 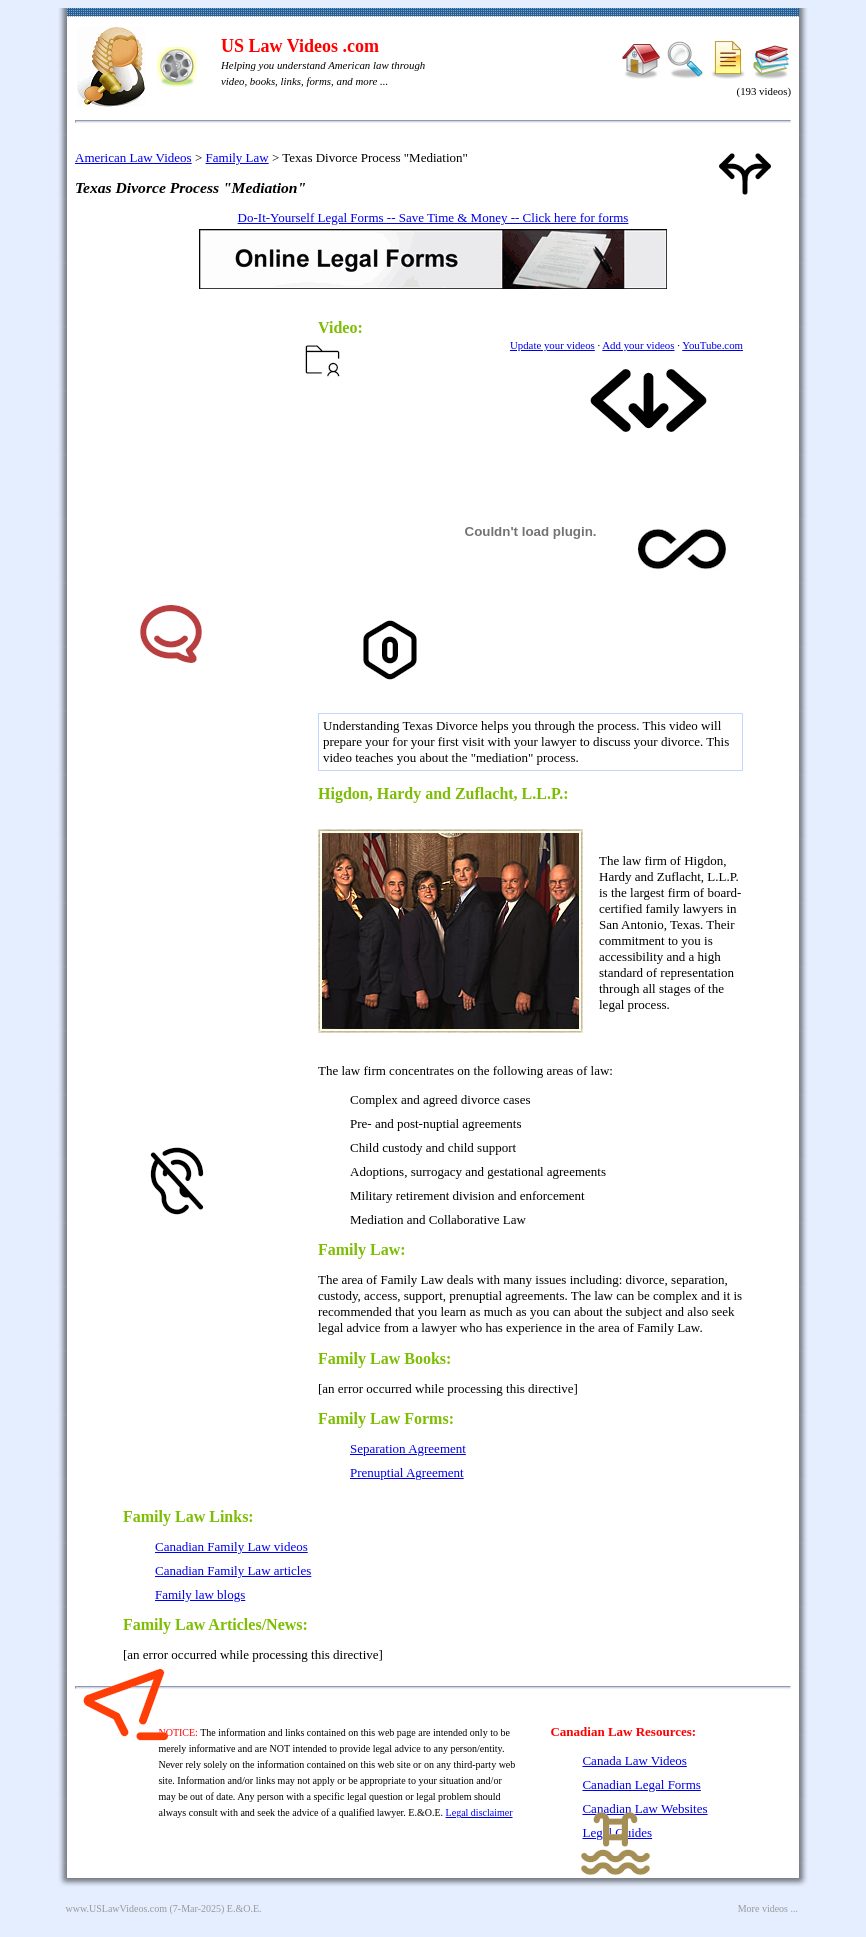 What do you see at coordinates (322, 359) in the screenshot?
I see `access user-specific files or documents` at bounding box center [322, 359].